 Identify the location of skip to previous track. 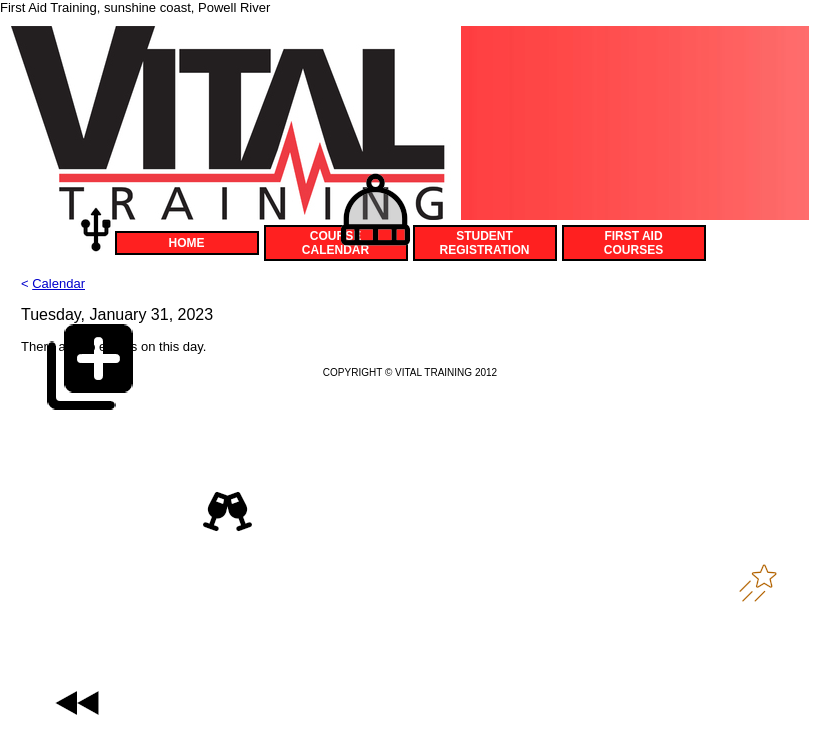
(77, 703).